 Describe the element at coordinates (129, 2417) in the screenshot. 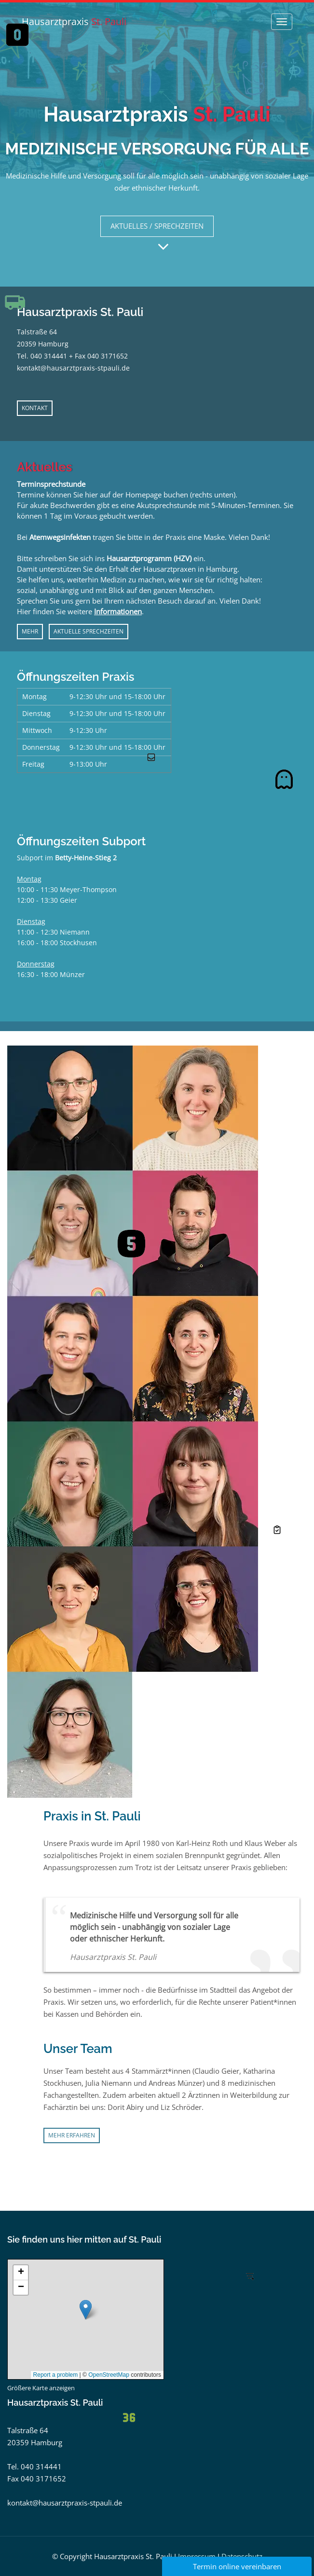

I see `indicates item number 36 in a list or sequence` at that location.